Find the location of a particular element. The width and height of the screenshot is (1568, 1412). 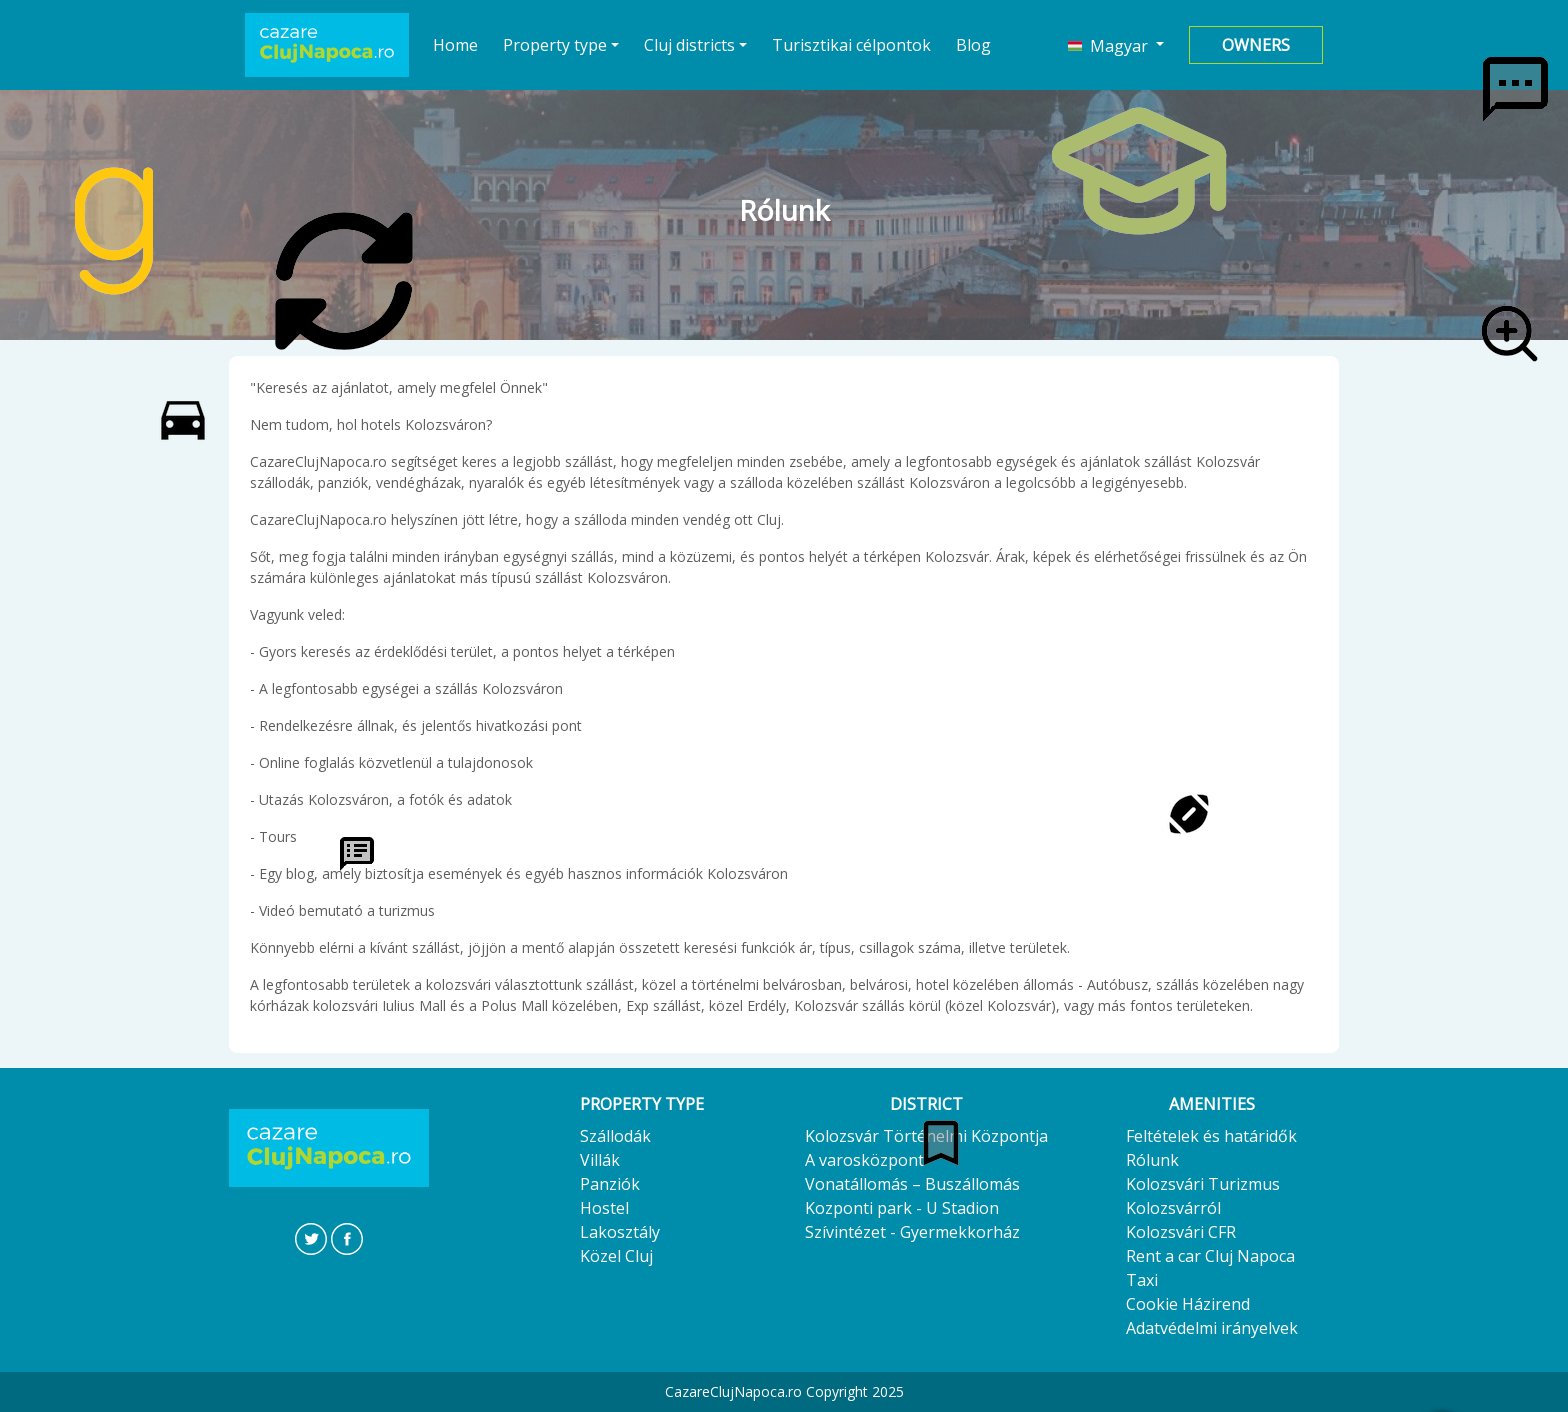

access education or learning resources is located at coordinates (1139, 171).